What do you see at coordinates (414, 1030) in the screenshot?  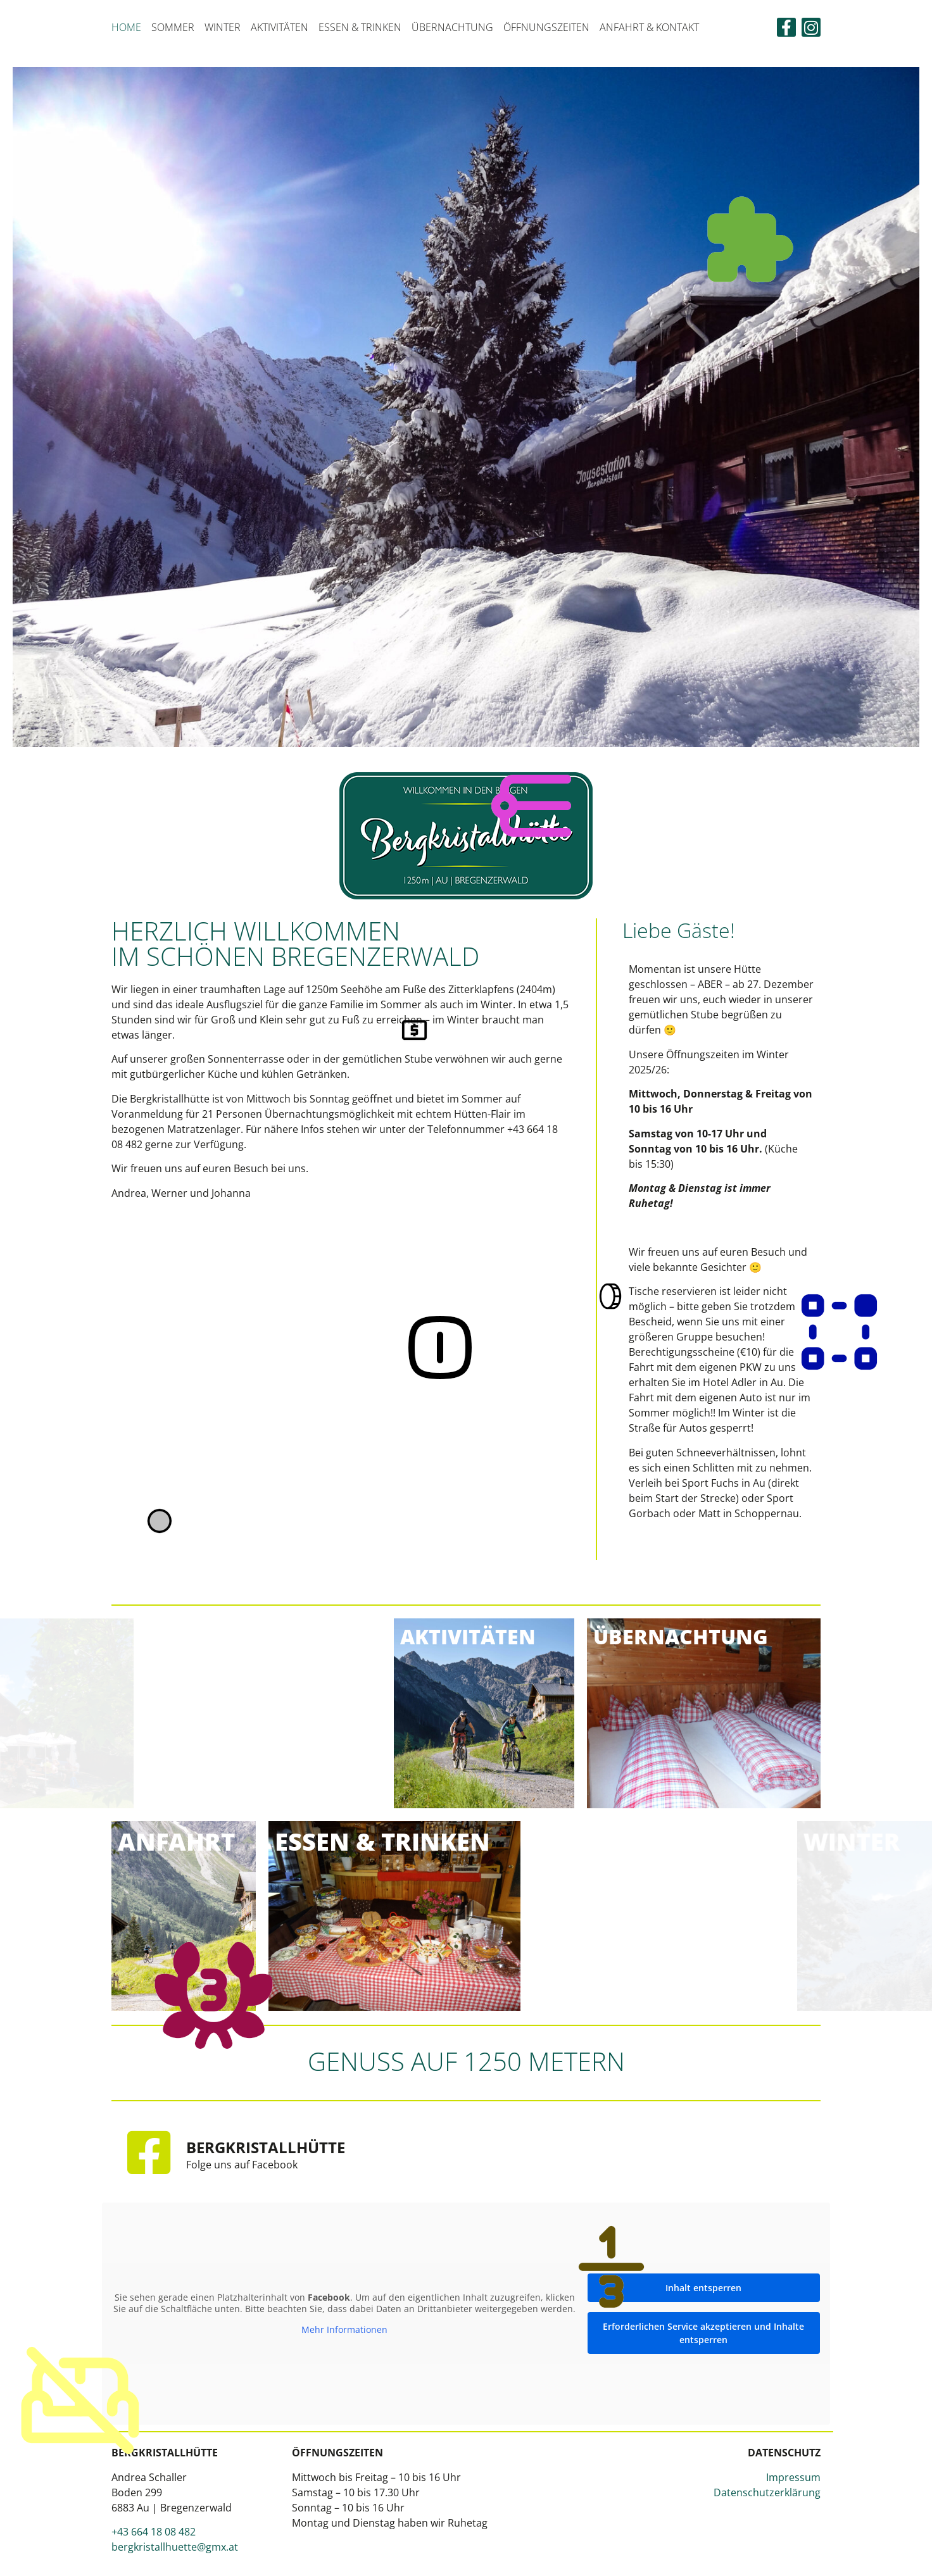 I see `find nearby ATMs or cash machines` at bounding box center [414, 1030].